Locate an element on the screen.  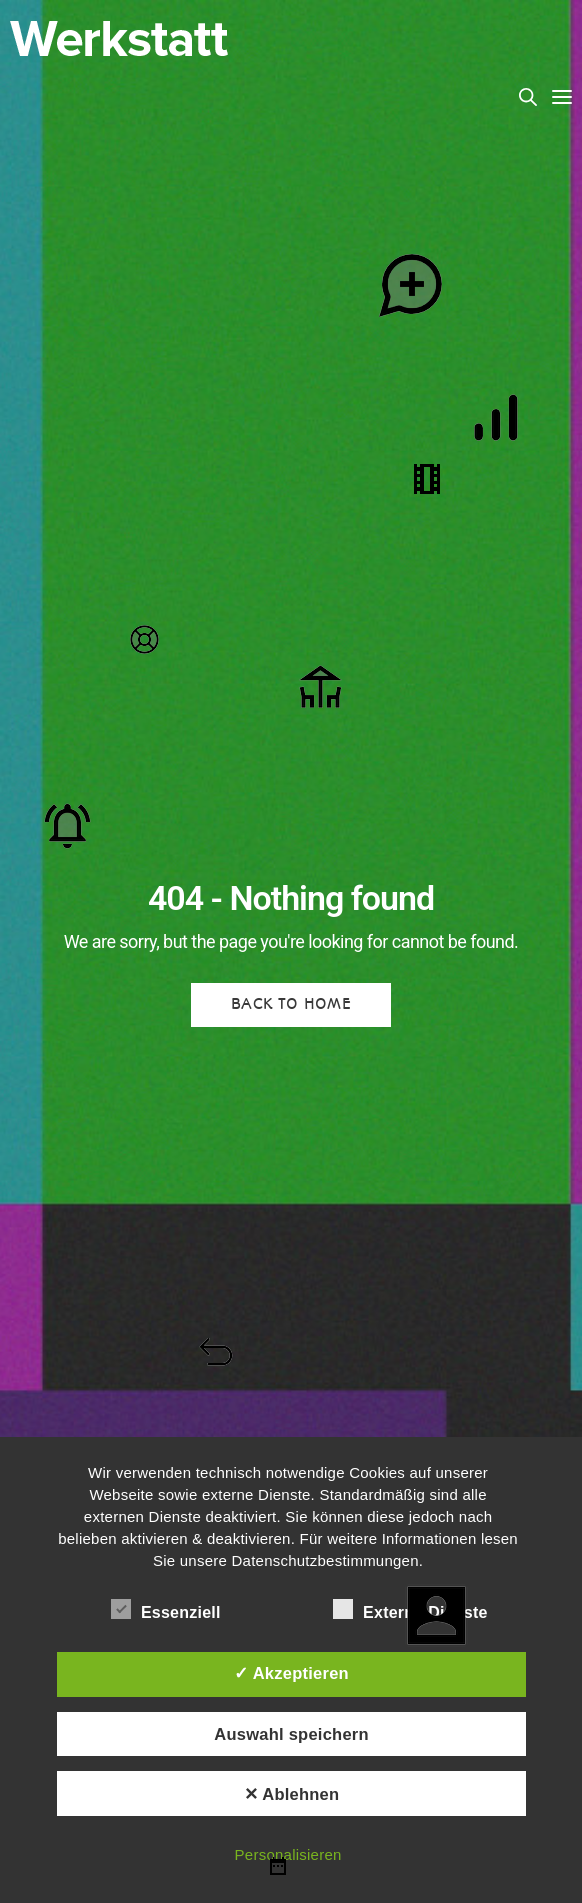
select a date range is located at coordinates (278, 1866).